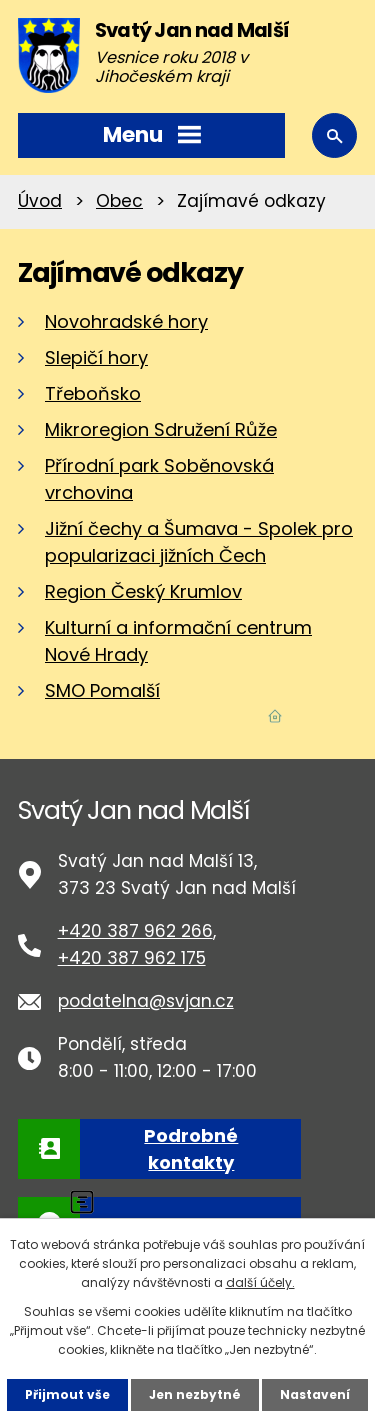 This screenshot has height=1426, width=375. What do you see at coordinates (275, 716) in the screenshot?
I see `navigate to home screen` at bounding box center [275, 716].